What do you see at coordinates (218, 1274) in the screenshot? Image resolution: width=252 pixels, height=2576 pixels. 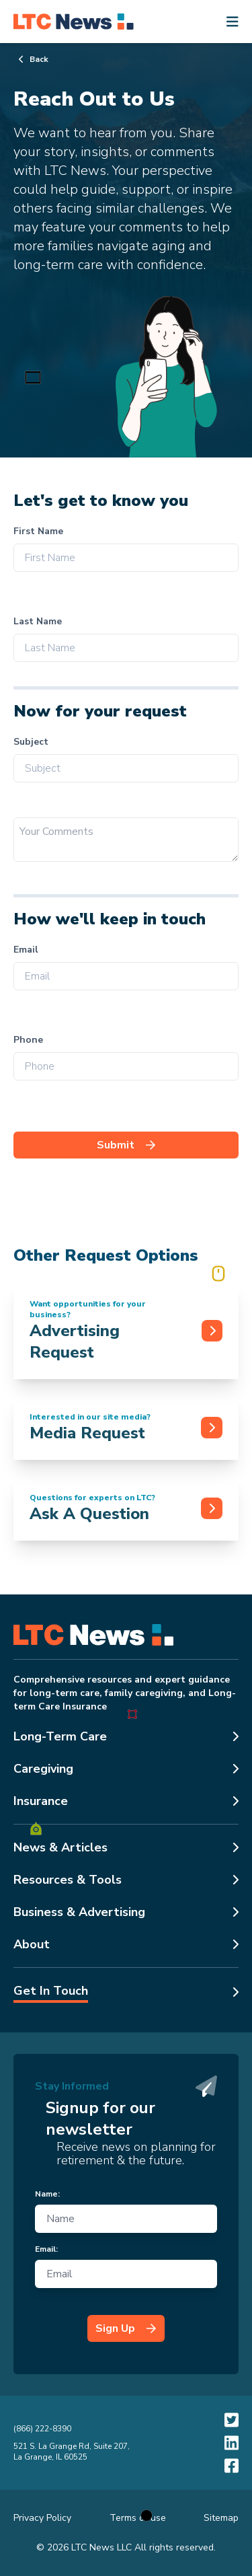 I see `indicates mouse input device connected` at bounding box center [218, 1274].